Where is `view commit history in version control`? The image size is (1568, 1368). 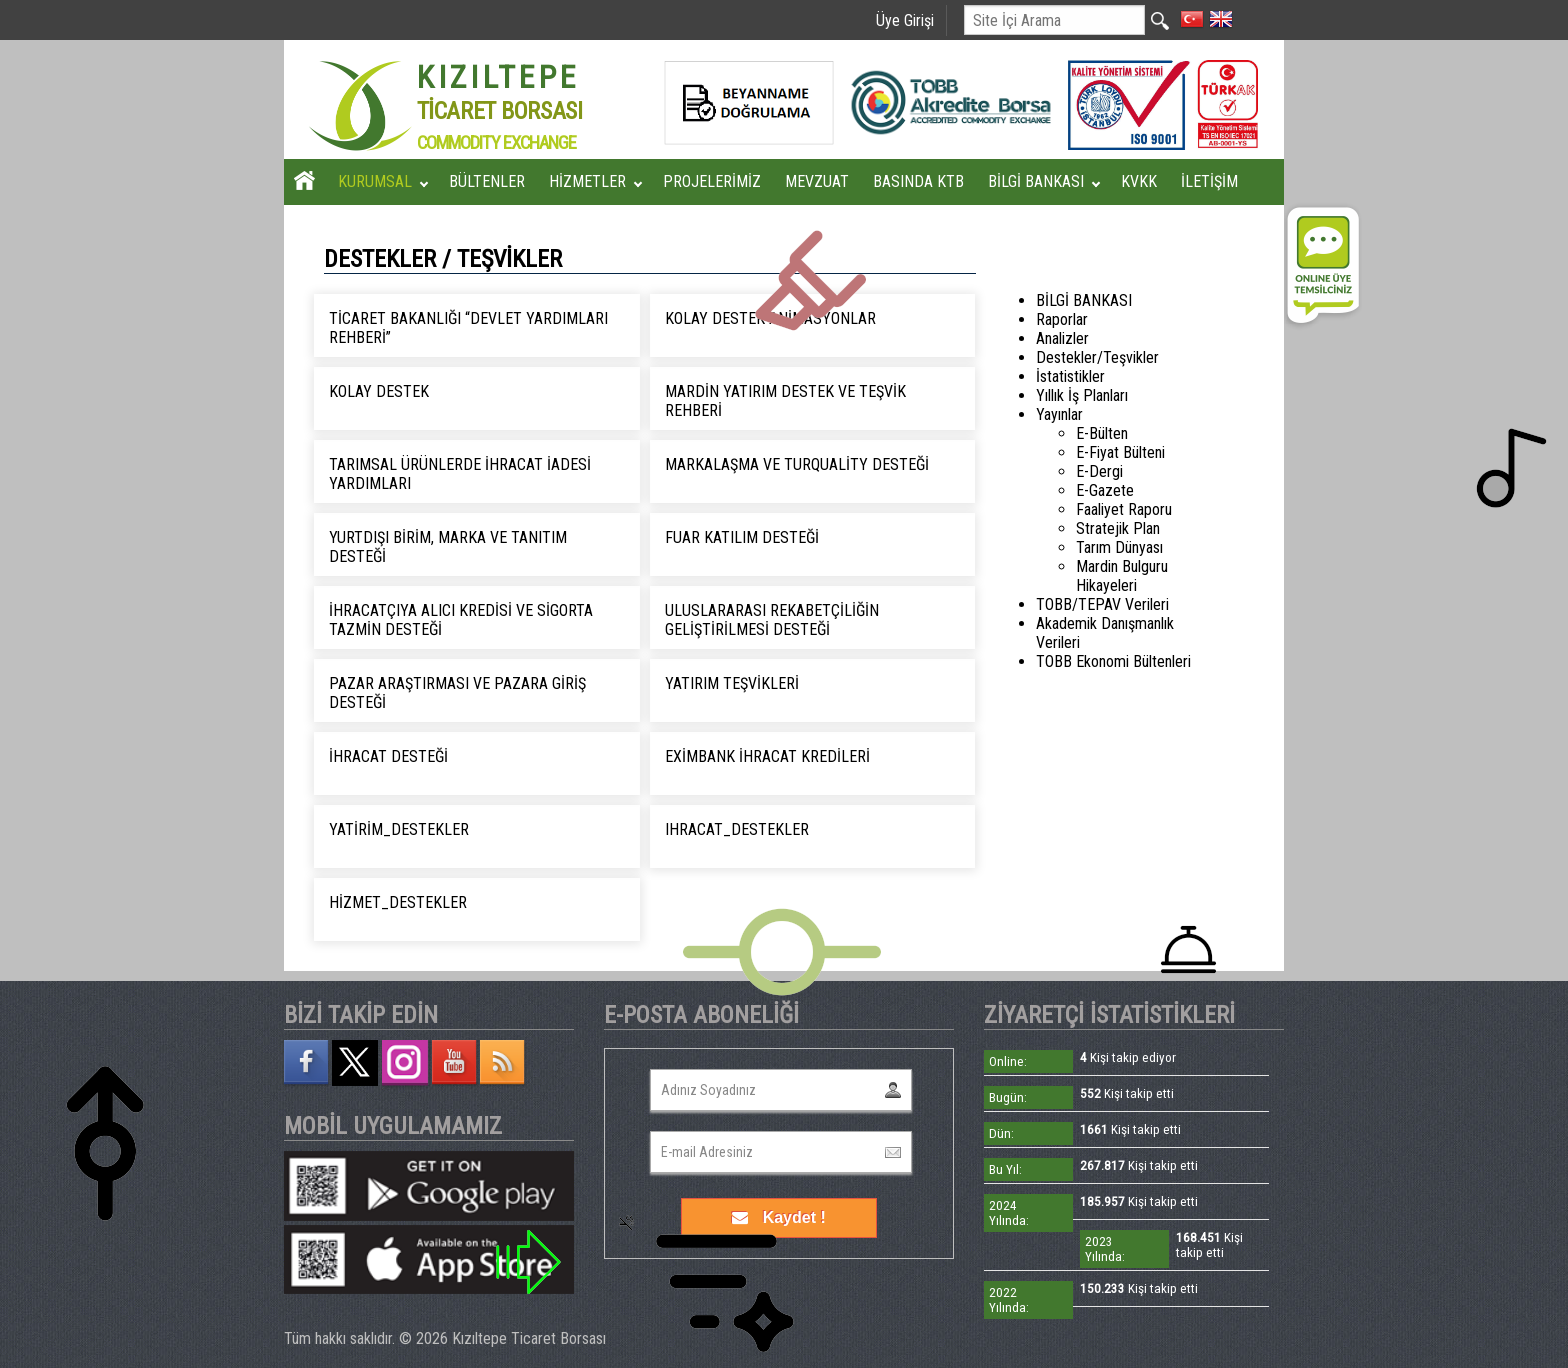 view commit history in version control is located at coordinates (782, 952).